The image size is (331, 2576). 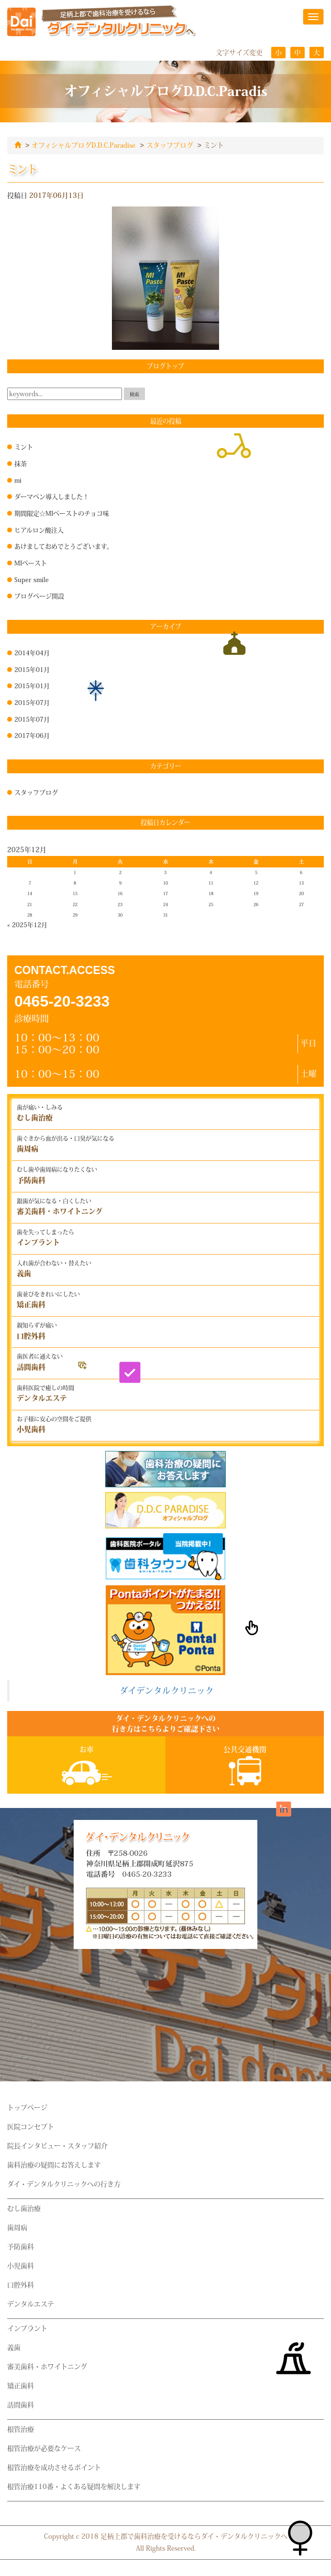 I want to click on view nuclear power plant information, so click(x=293, y=2360).